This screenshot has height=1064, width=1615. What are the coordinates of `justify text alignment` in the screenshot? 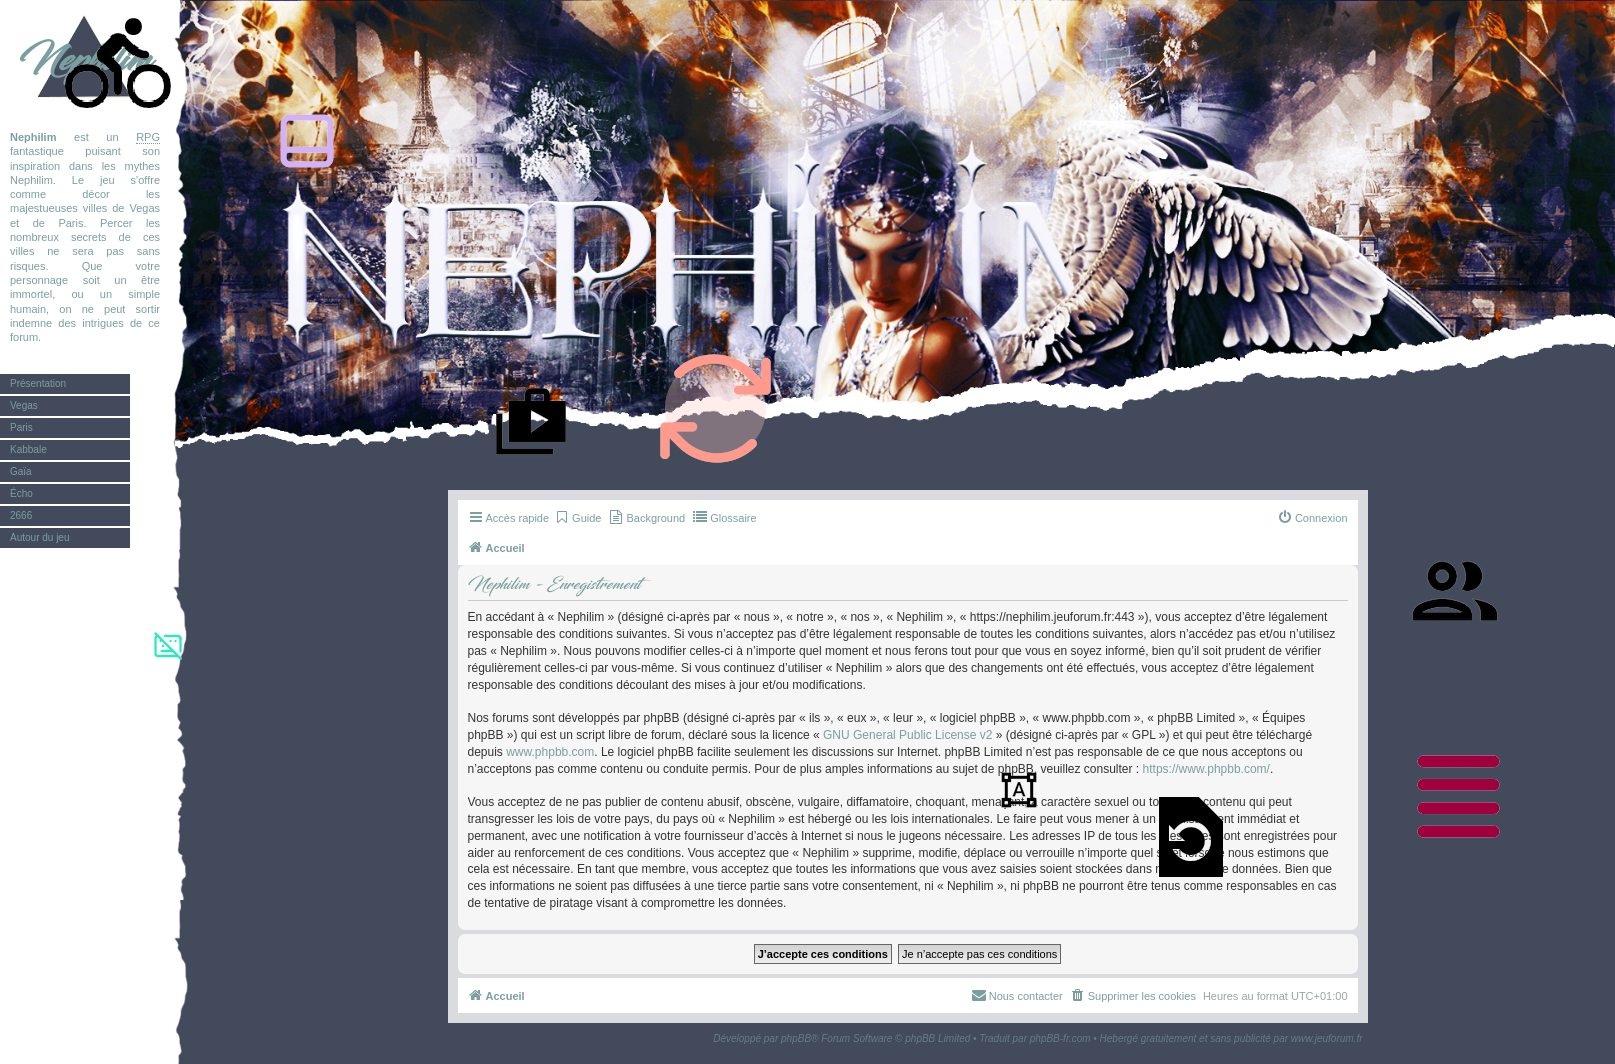 It's located at (1458, 796).